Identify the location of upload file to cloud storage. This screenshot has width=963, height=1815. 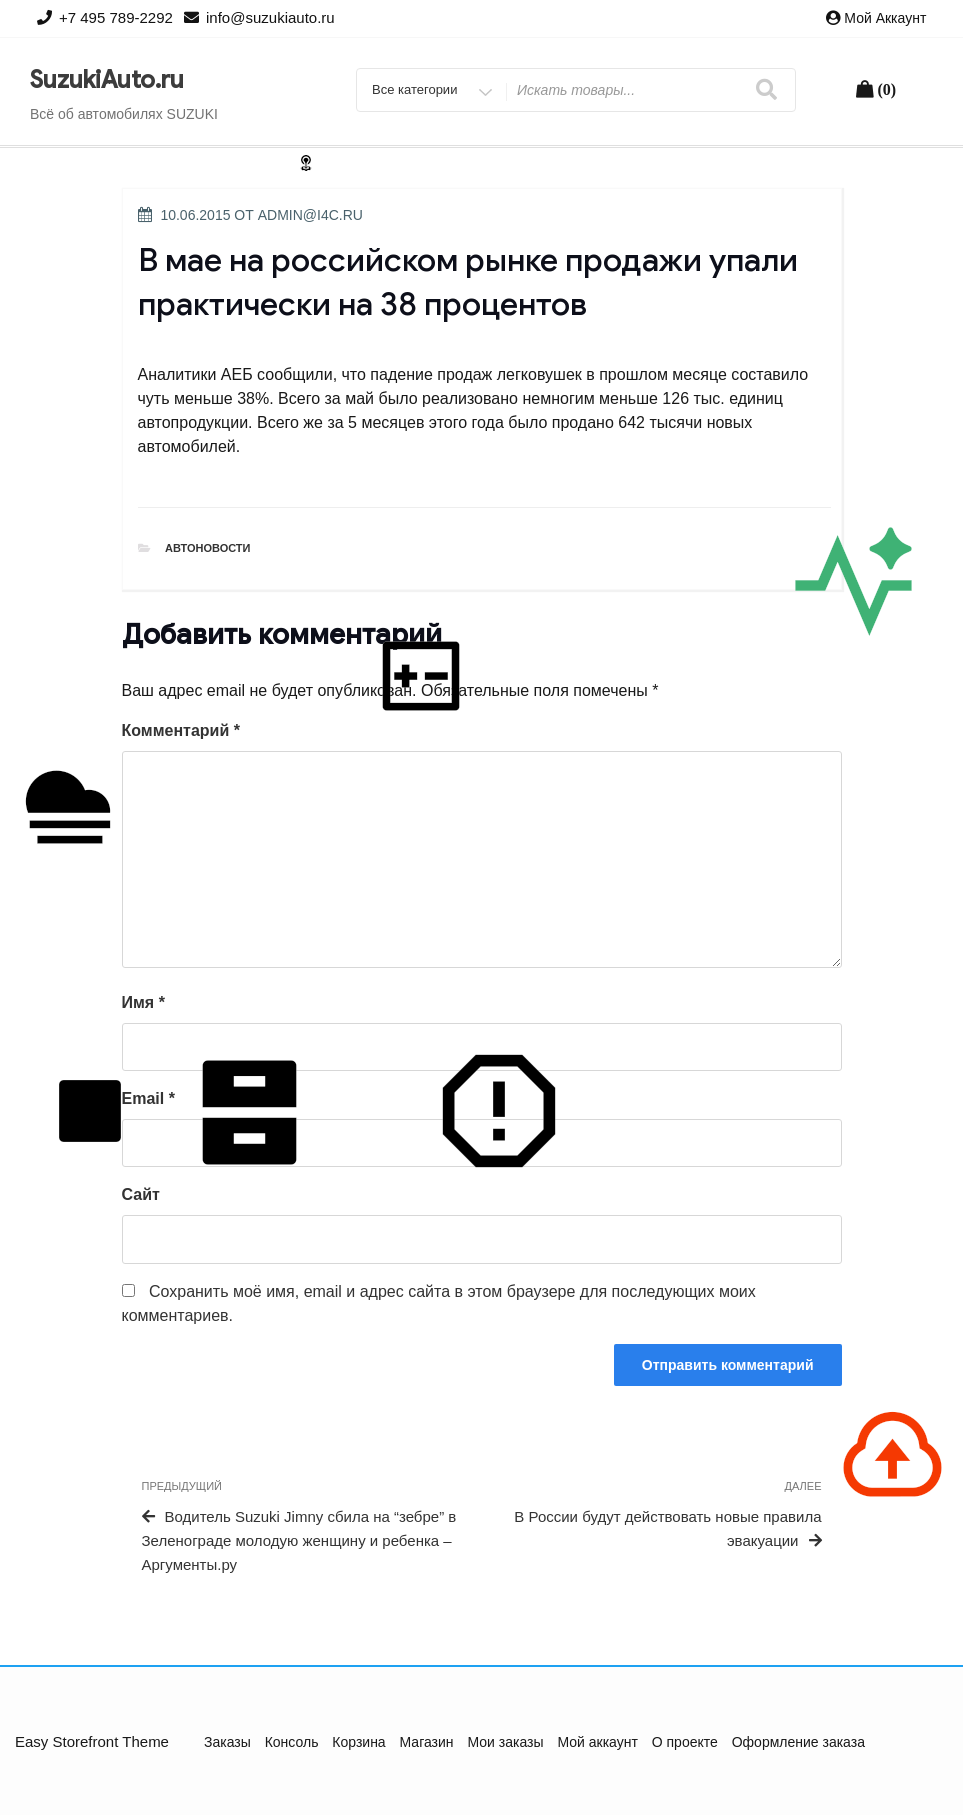
(892, 1456).